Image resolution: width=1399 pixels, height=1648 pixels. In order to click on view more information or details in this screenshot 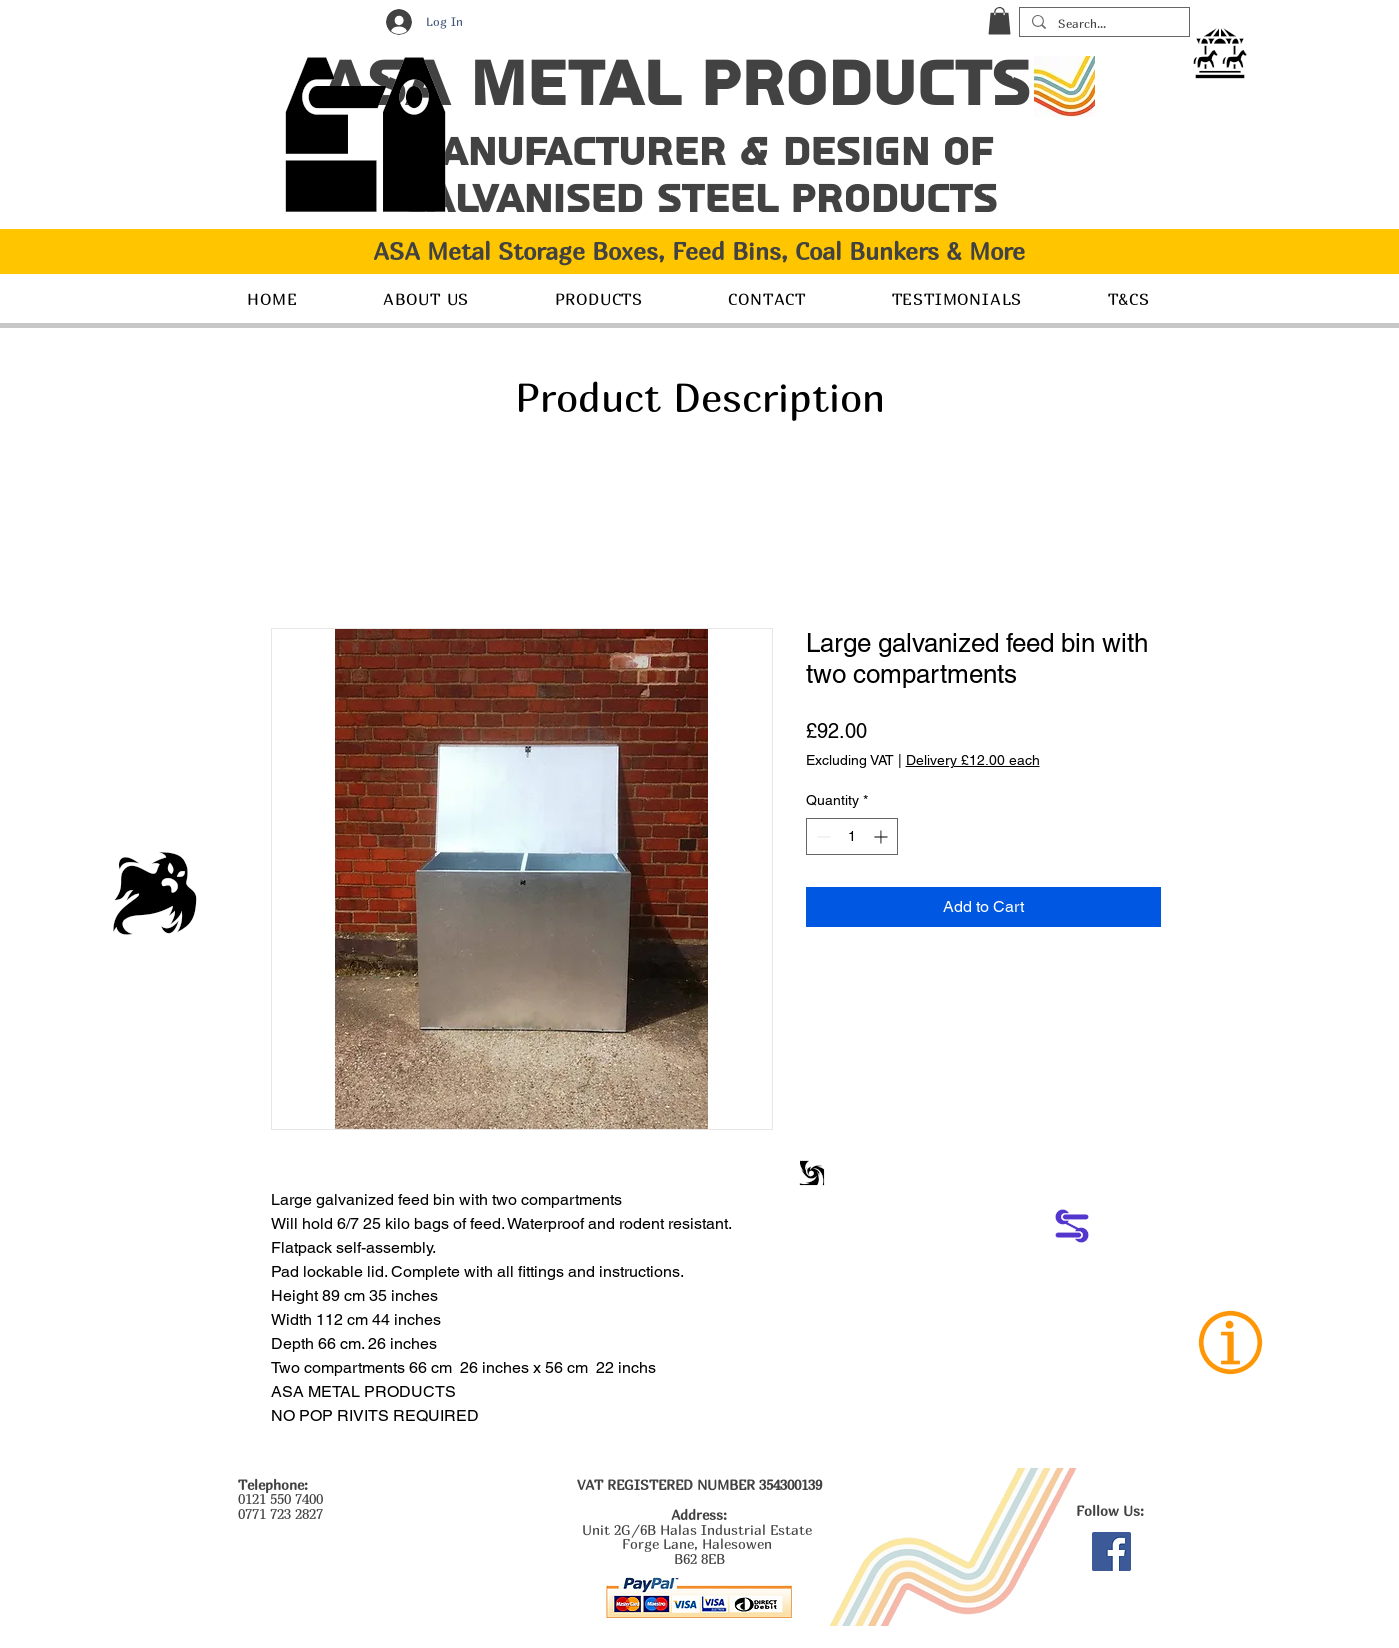, I will do `click(1230, 1342)`.